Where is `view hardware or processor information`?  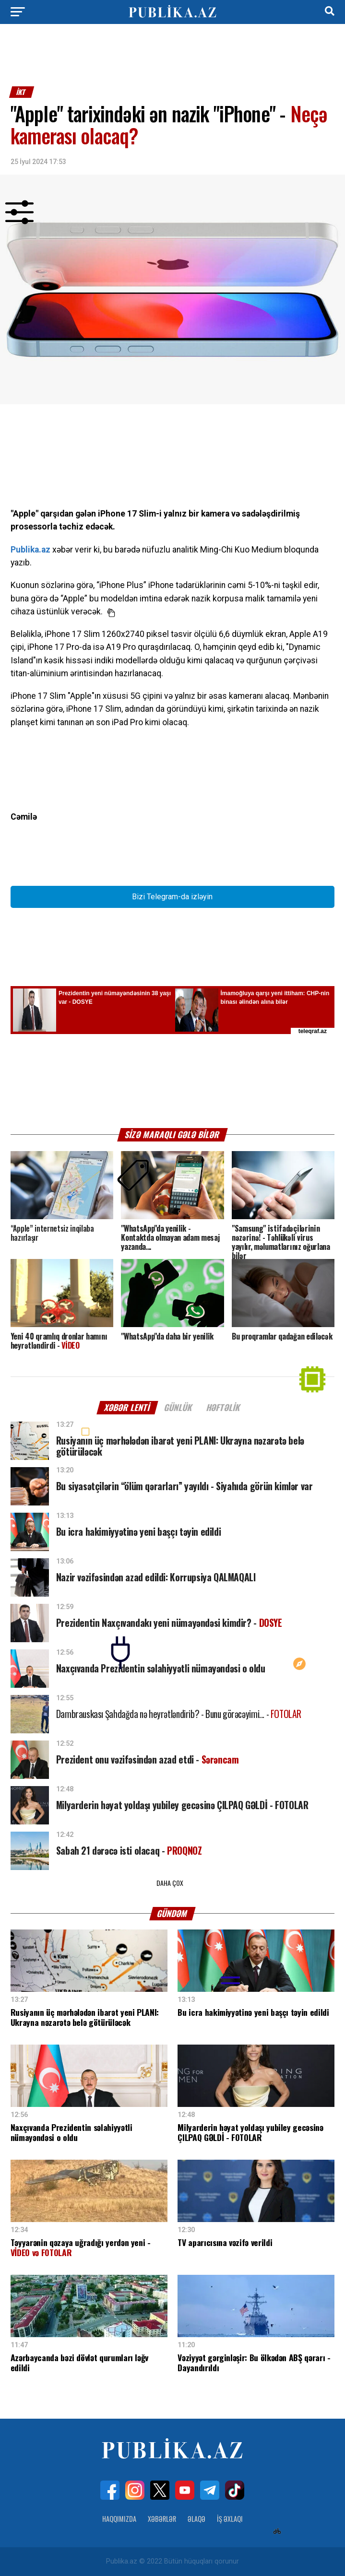 view hardware or processor information is located at coordinates (312, 1379).